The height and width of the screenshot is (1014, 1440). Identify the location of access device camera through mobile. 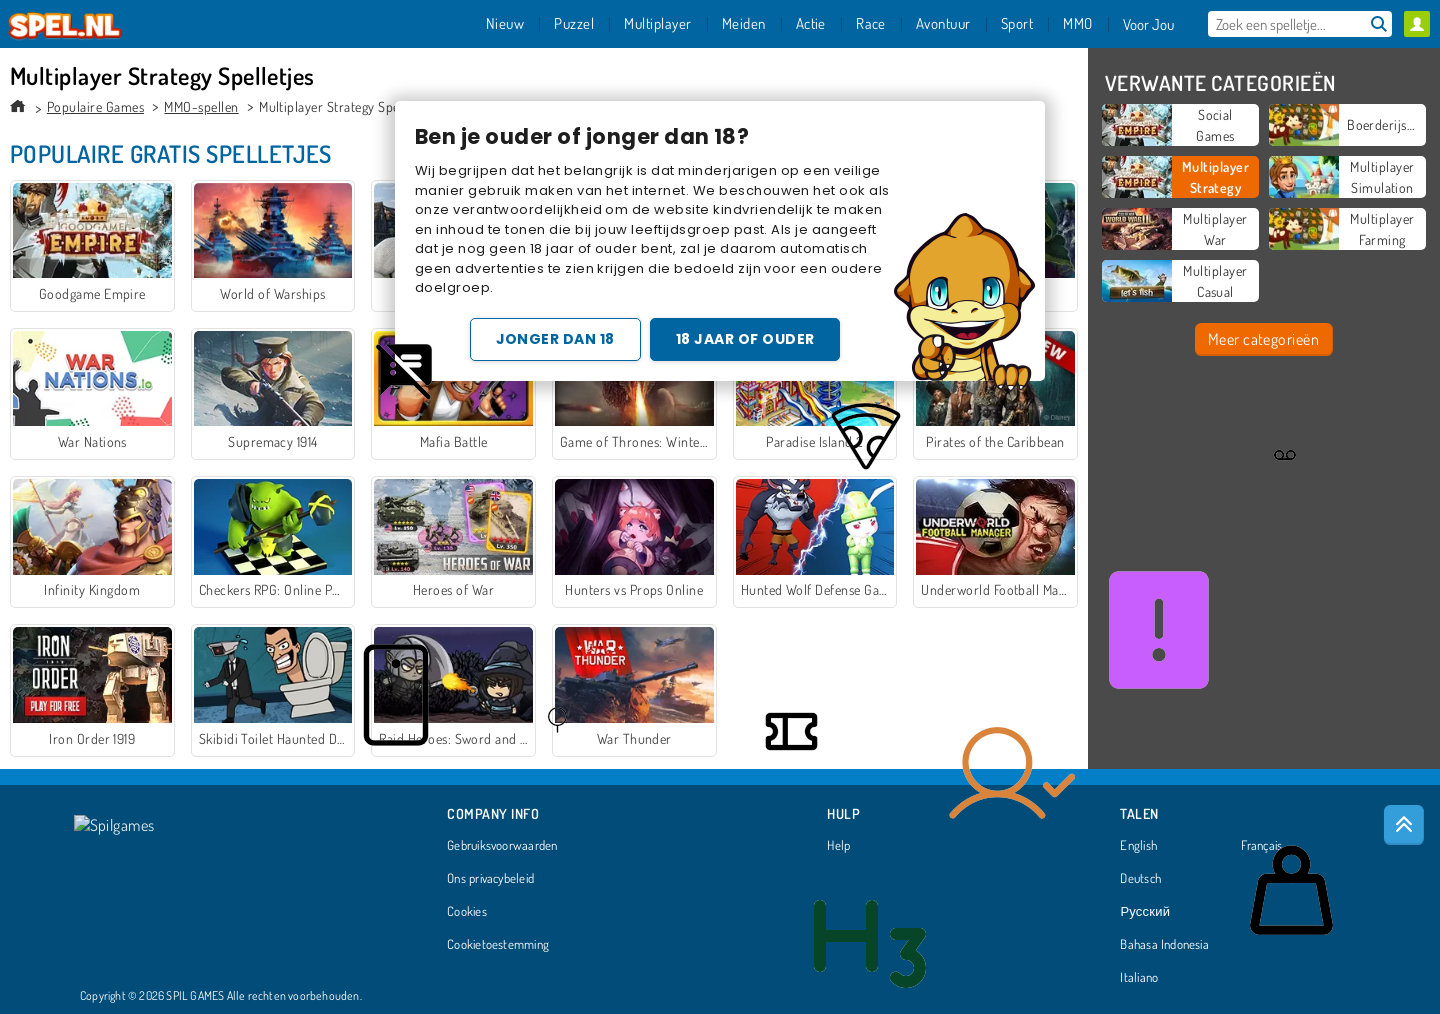
(396, 695).